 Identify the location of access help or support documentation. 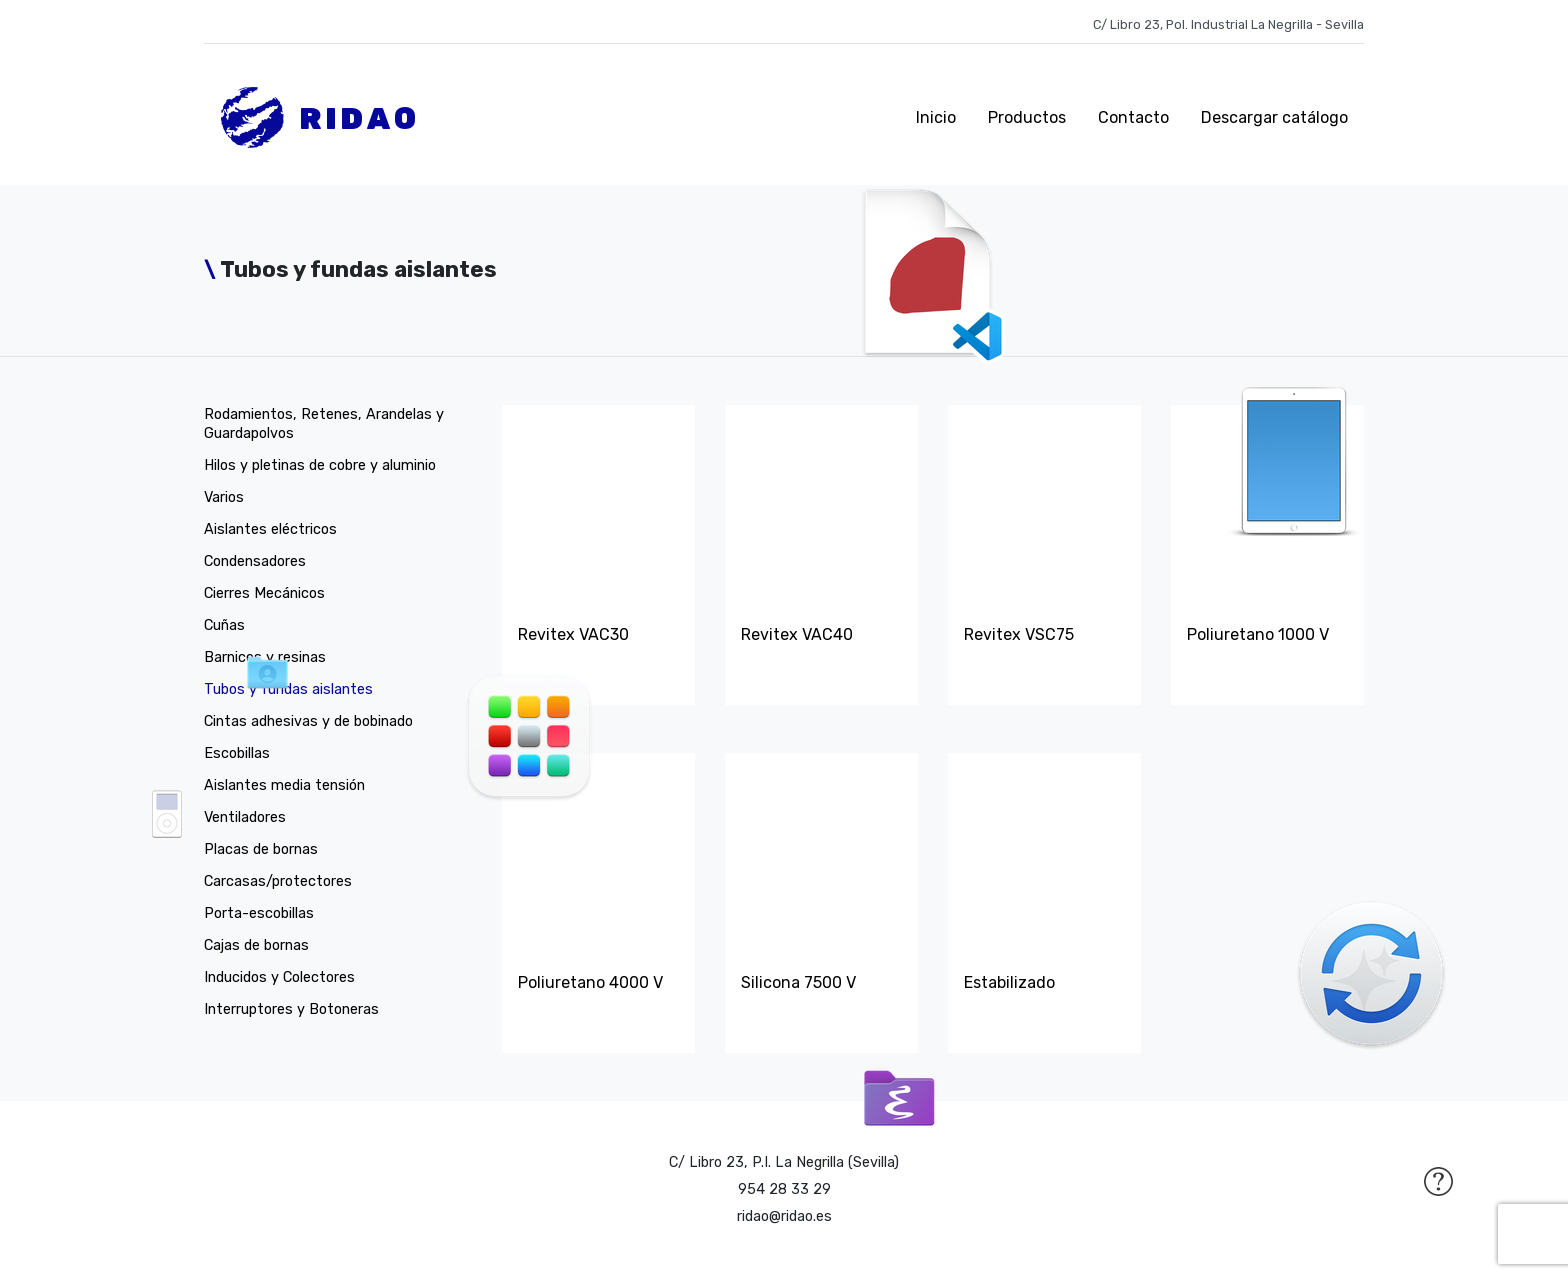
(1438, 1181).